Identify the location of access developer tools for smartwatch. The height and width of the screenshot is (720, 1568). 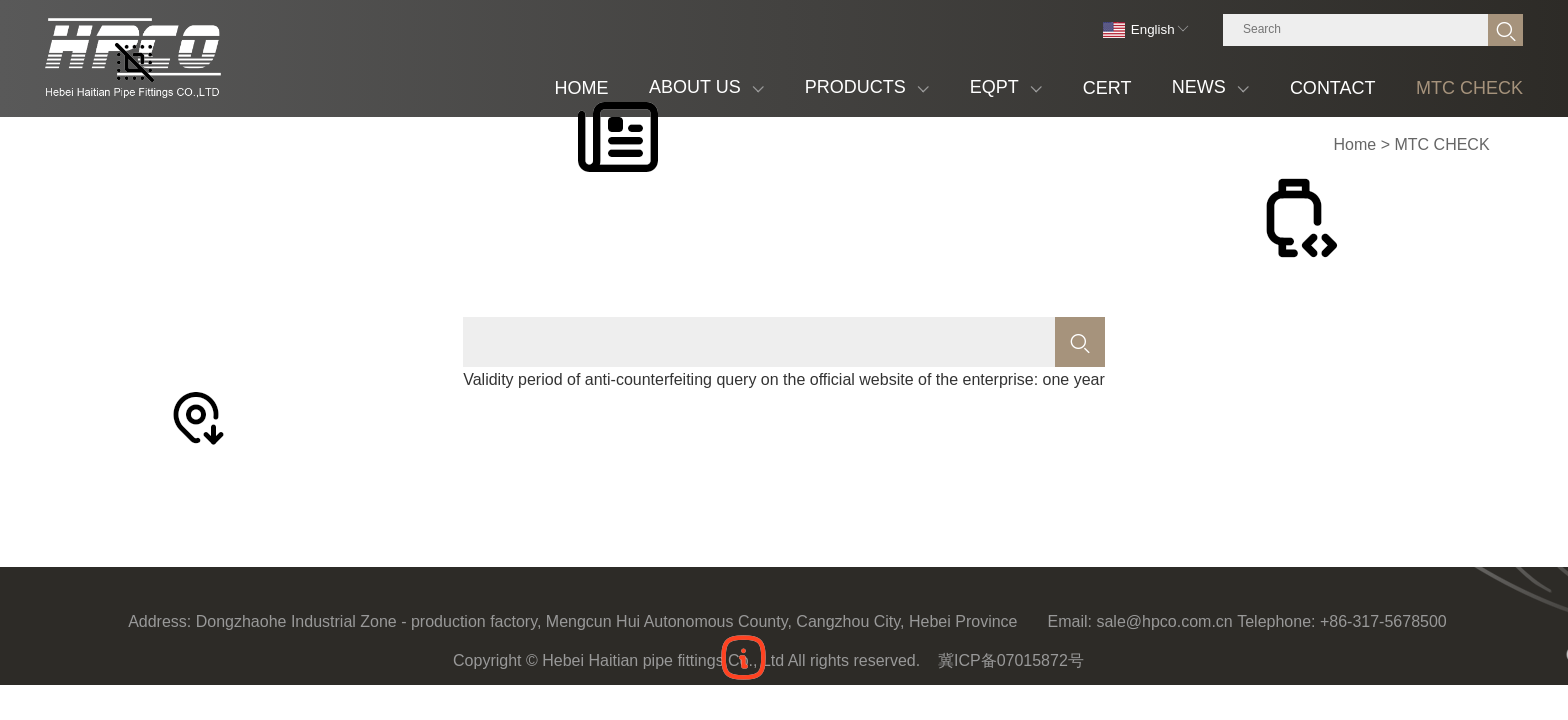
(1294, 218).